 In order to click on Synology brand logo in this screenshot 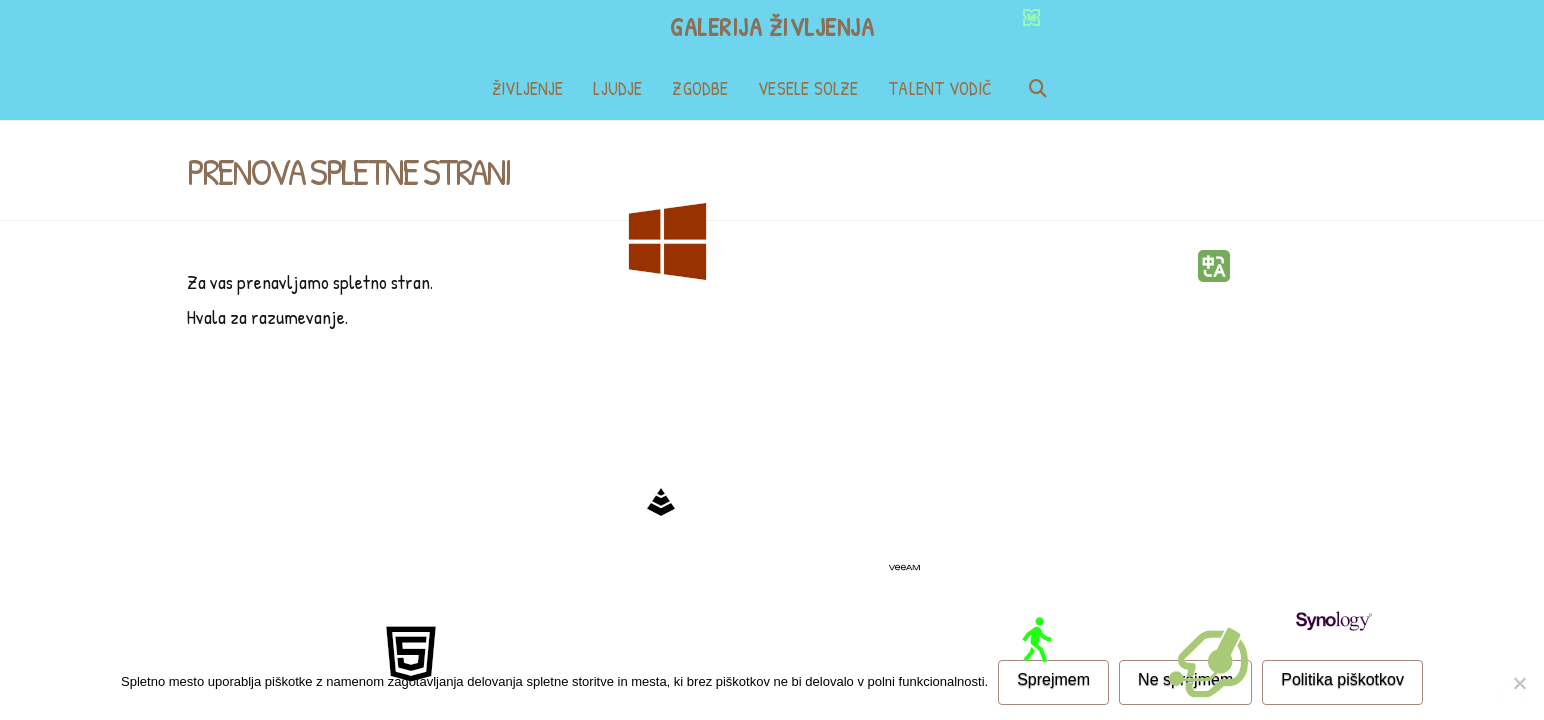, I will do `click(1334, 621)`.